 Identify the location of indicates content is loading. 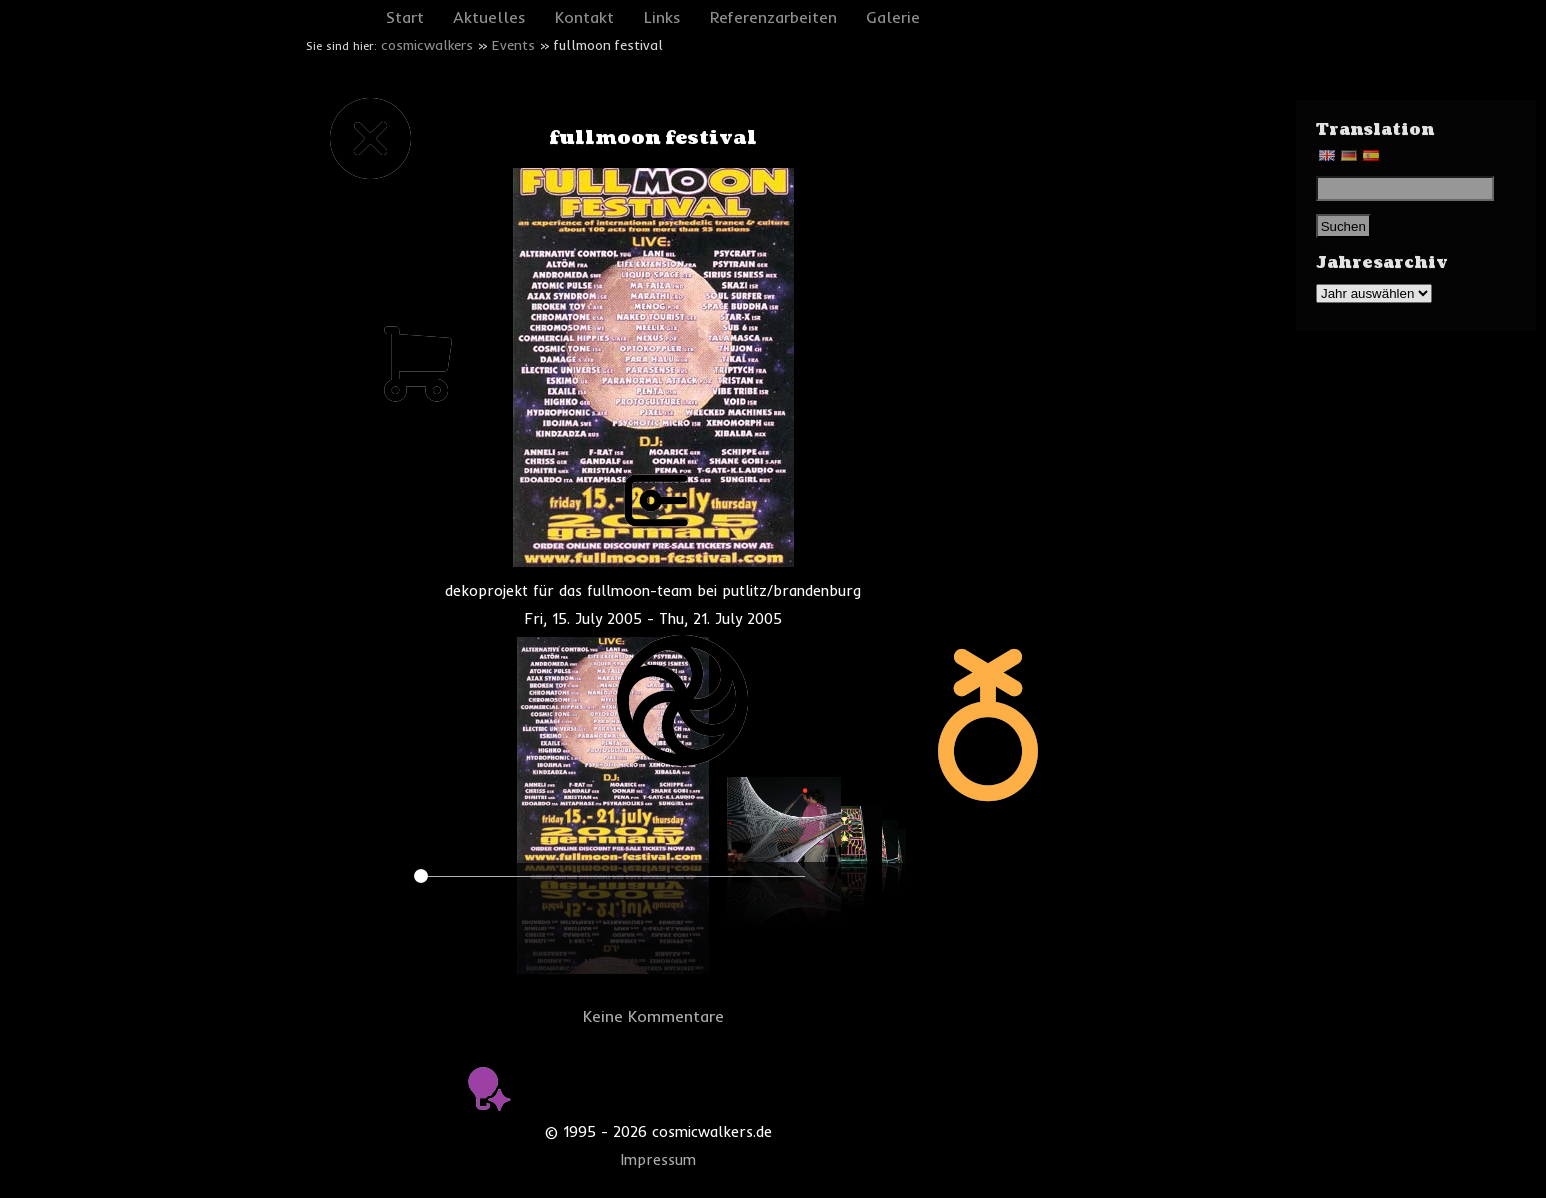
(682, 700).